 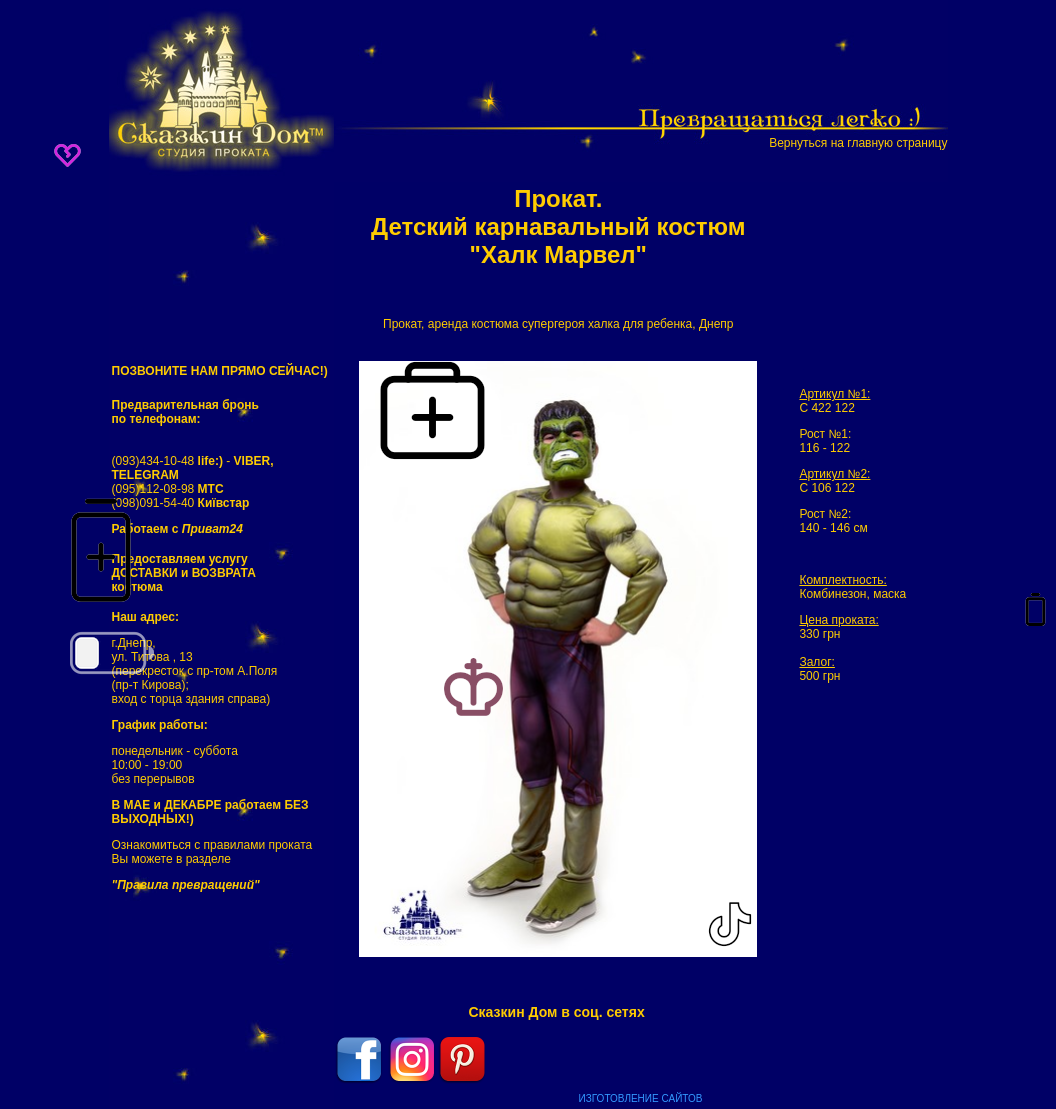 What do you see at coordinates (730, 925) in the screenshot?
I see `open the TikTok app` at bounding box center [730, 925].